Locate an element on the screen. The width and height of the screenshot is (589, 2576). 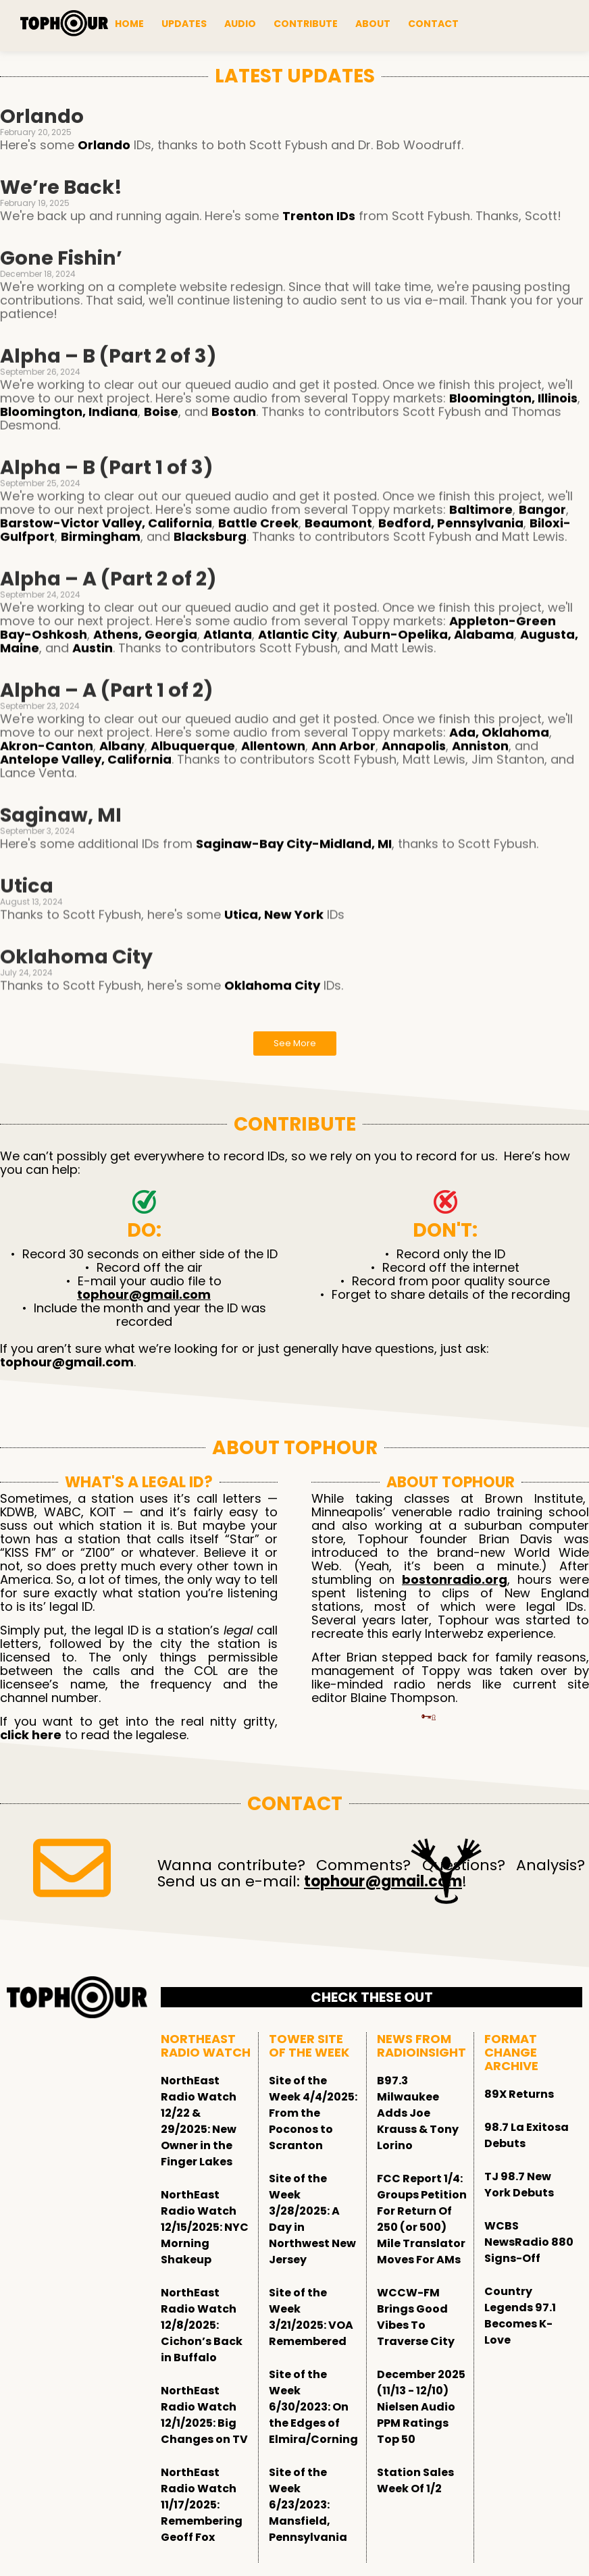
indicates a trap or hazard in gameplay is located at coordinates (446, 1869).